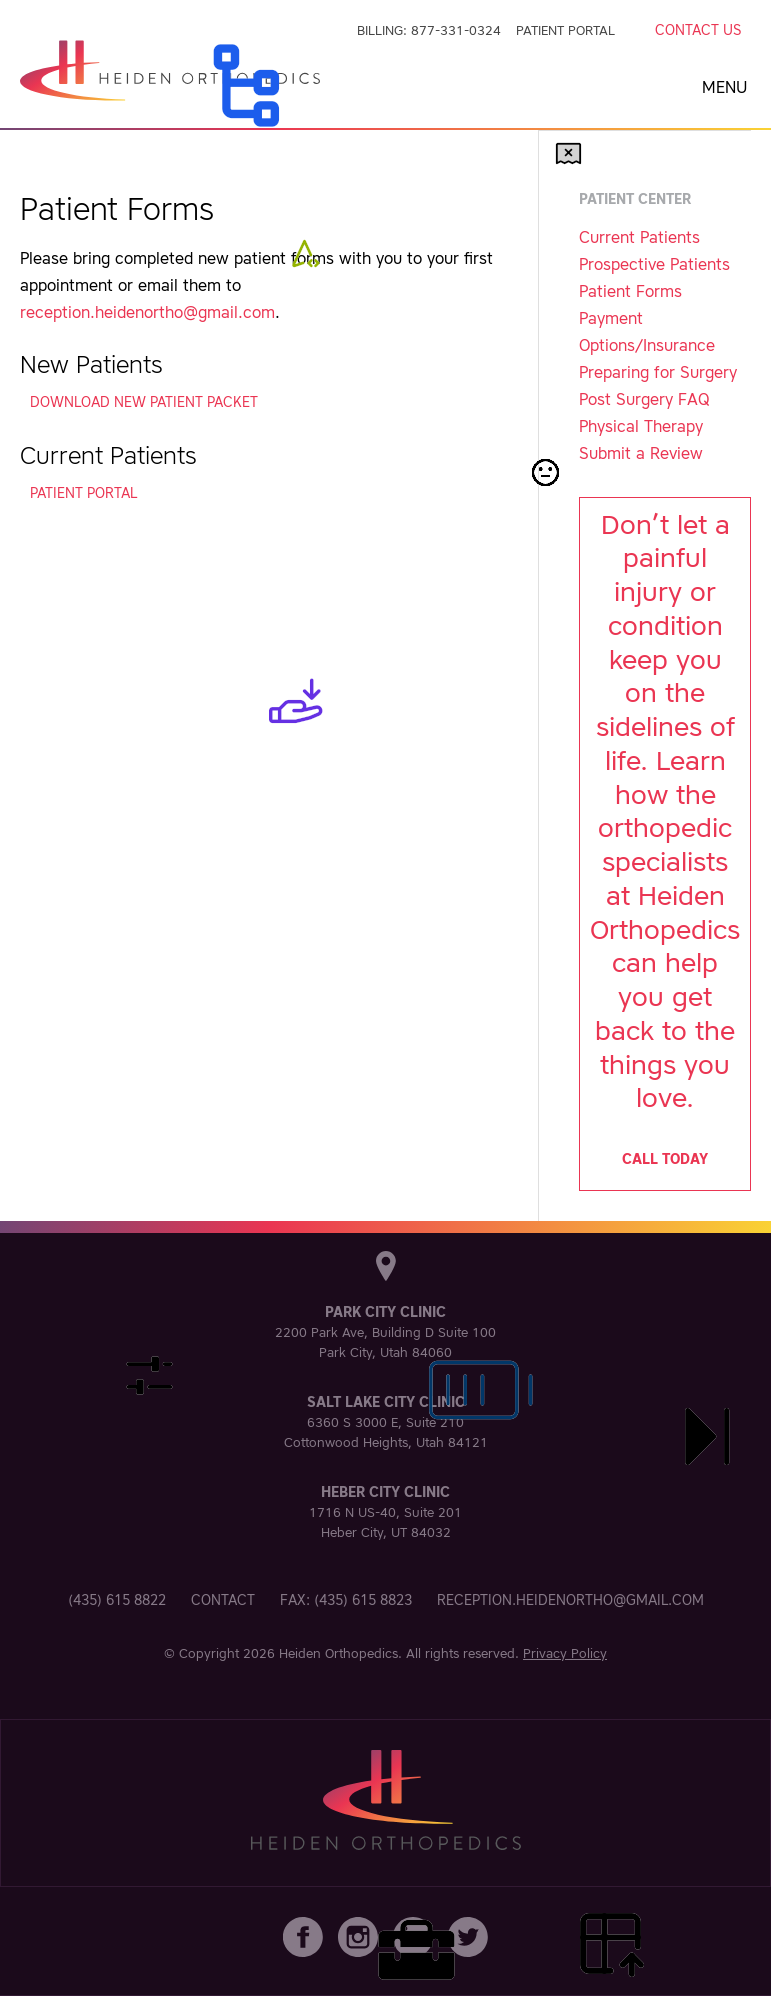 The height and width of the screenshot is (1996, 771). I want to click on adjust settings or preferences, so click(149, 1375).